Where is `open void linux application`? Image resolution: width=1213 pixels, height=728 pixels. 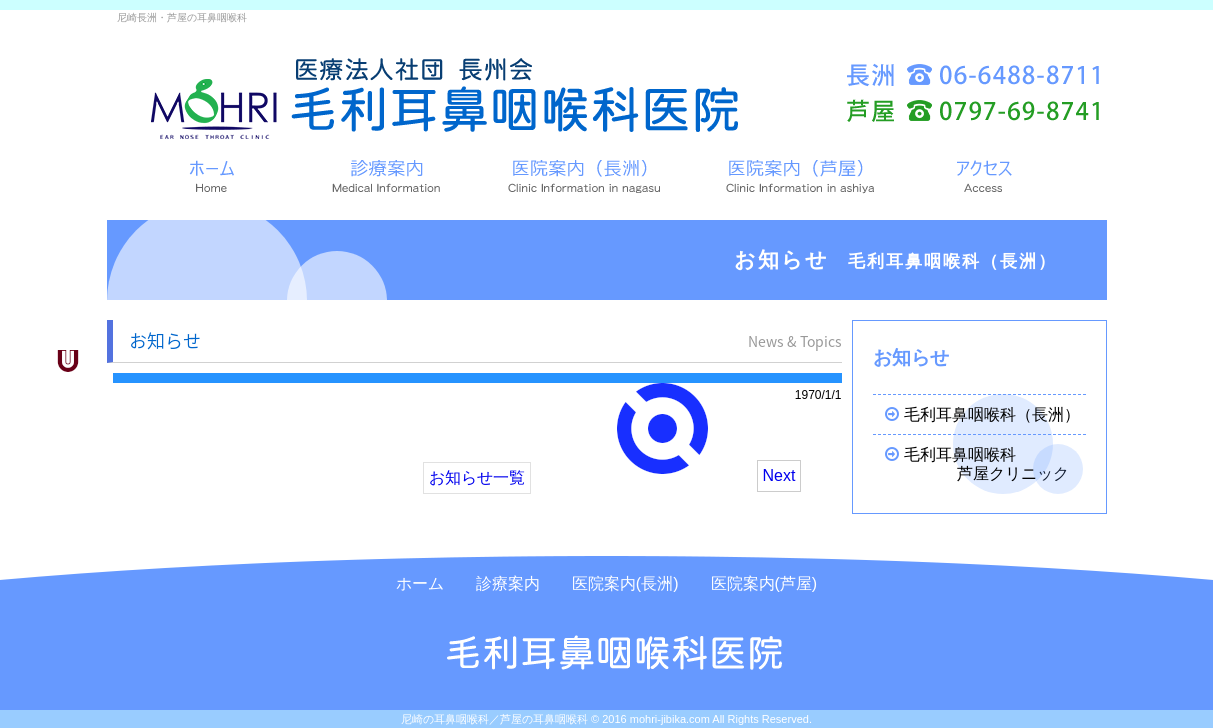
open void linux application is located at coordinates (662, 428).